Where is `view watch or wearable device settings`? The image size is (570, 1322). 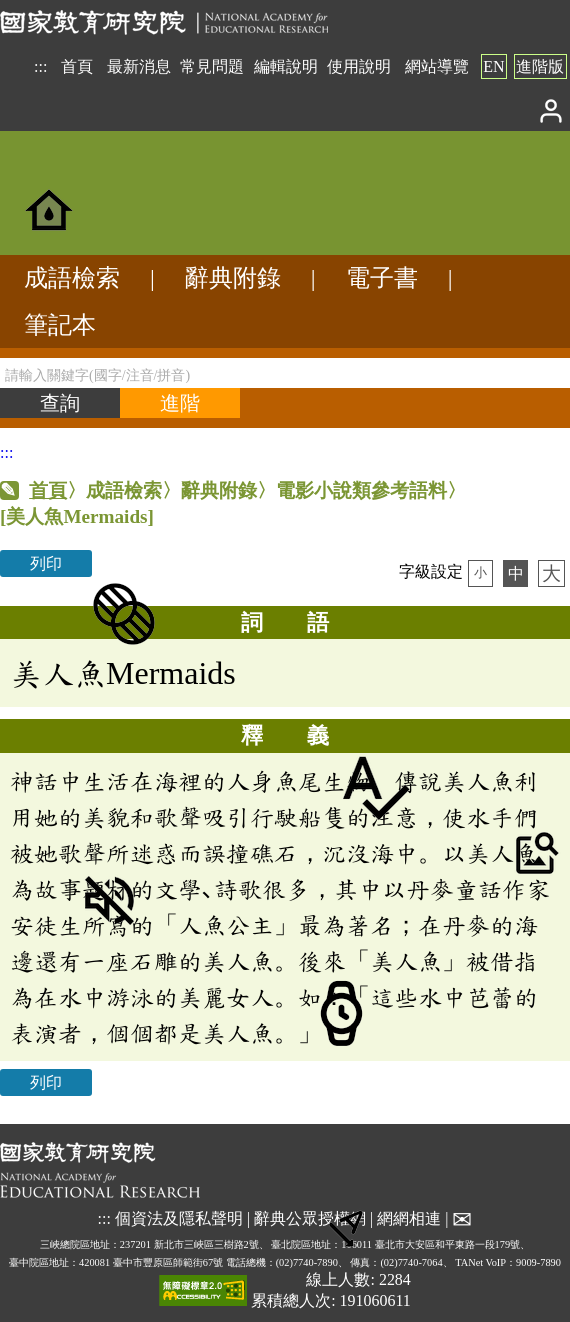 view watch or wearable device settings is located at coordinates (341, 1013).